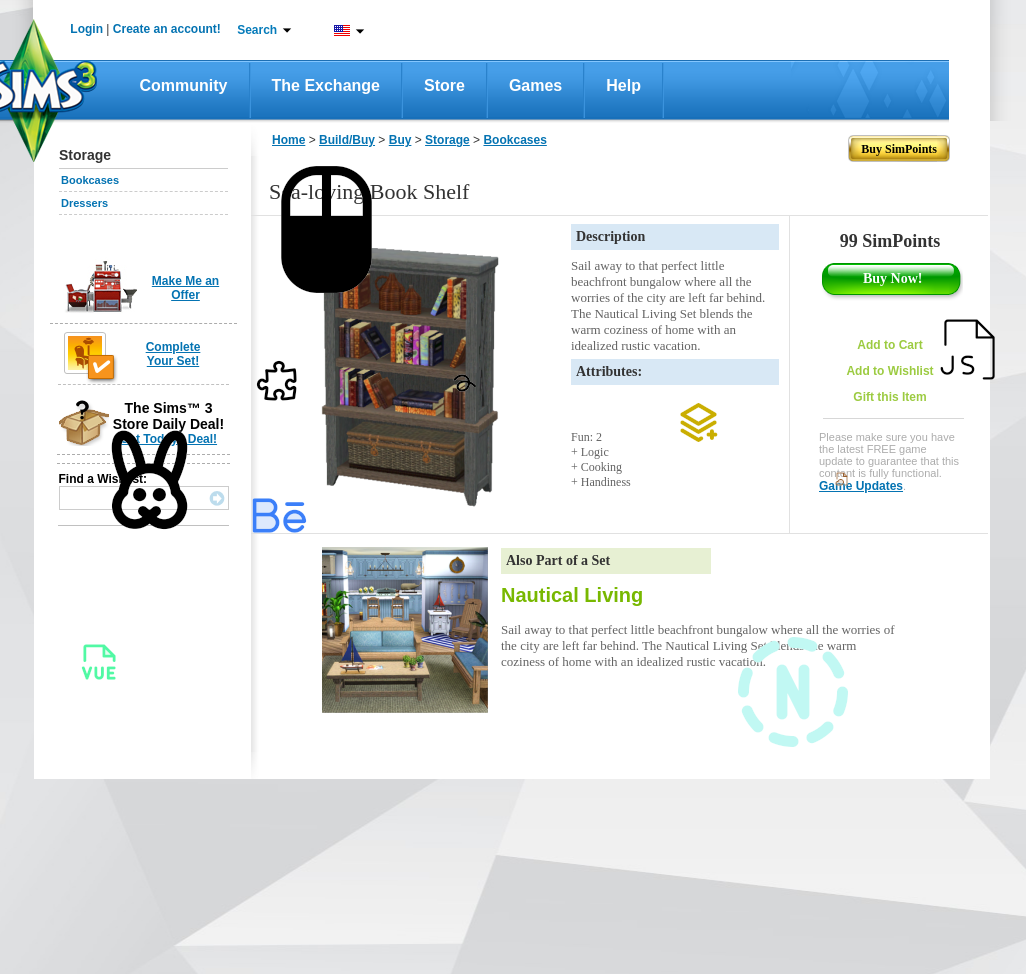 This screenshot has height=974, width=1026. What do you see at coordinates (969, 349) in the screenshot?
I see `a javascript file in your project` at bounding box center [969, 349].